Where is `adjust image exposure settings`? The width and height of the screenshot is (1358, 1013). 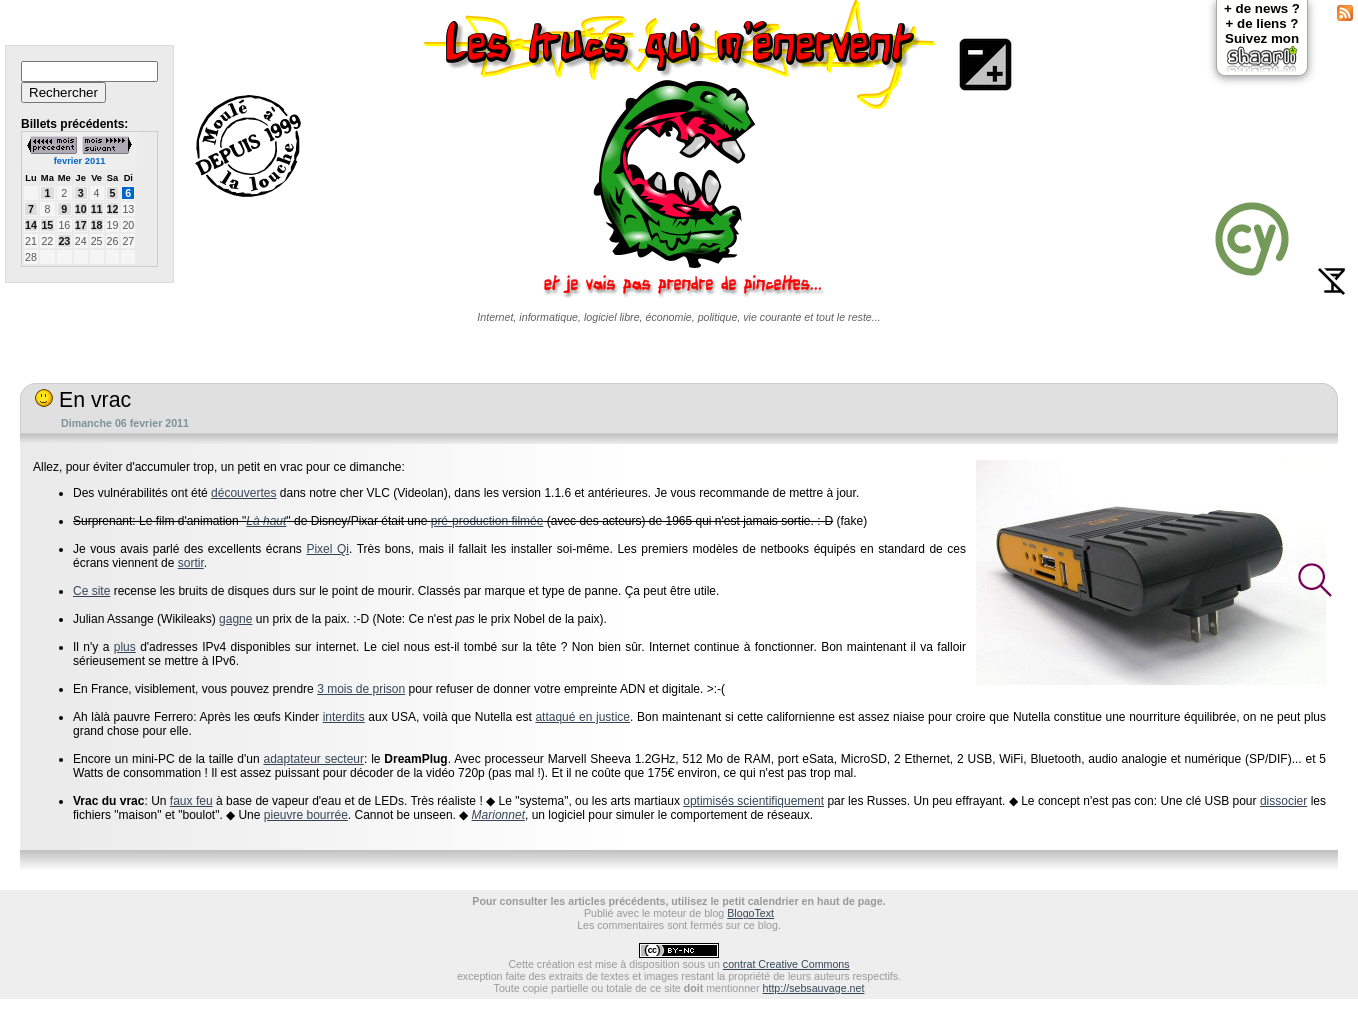 adjust image exposure settings is located at coordinates (985, 64).